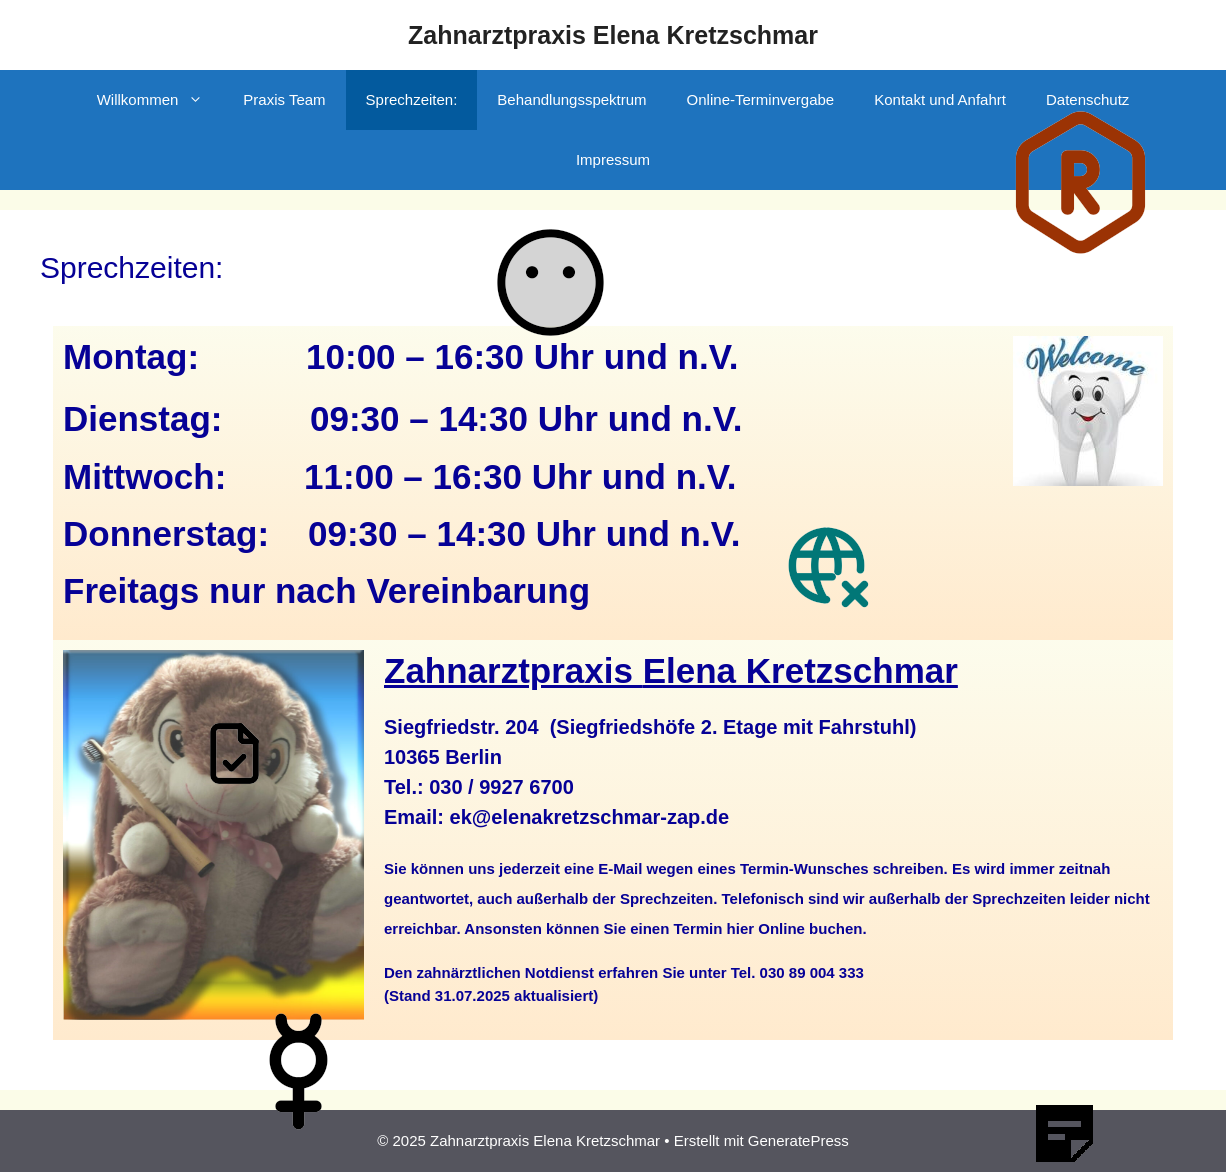 The height and width of the screenshot is (1172, 1226). What do you see at coordinates (826, 565) in the screenshot?
I see `indicates no internet connection` at bounding box center [826, 565].